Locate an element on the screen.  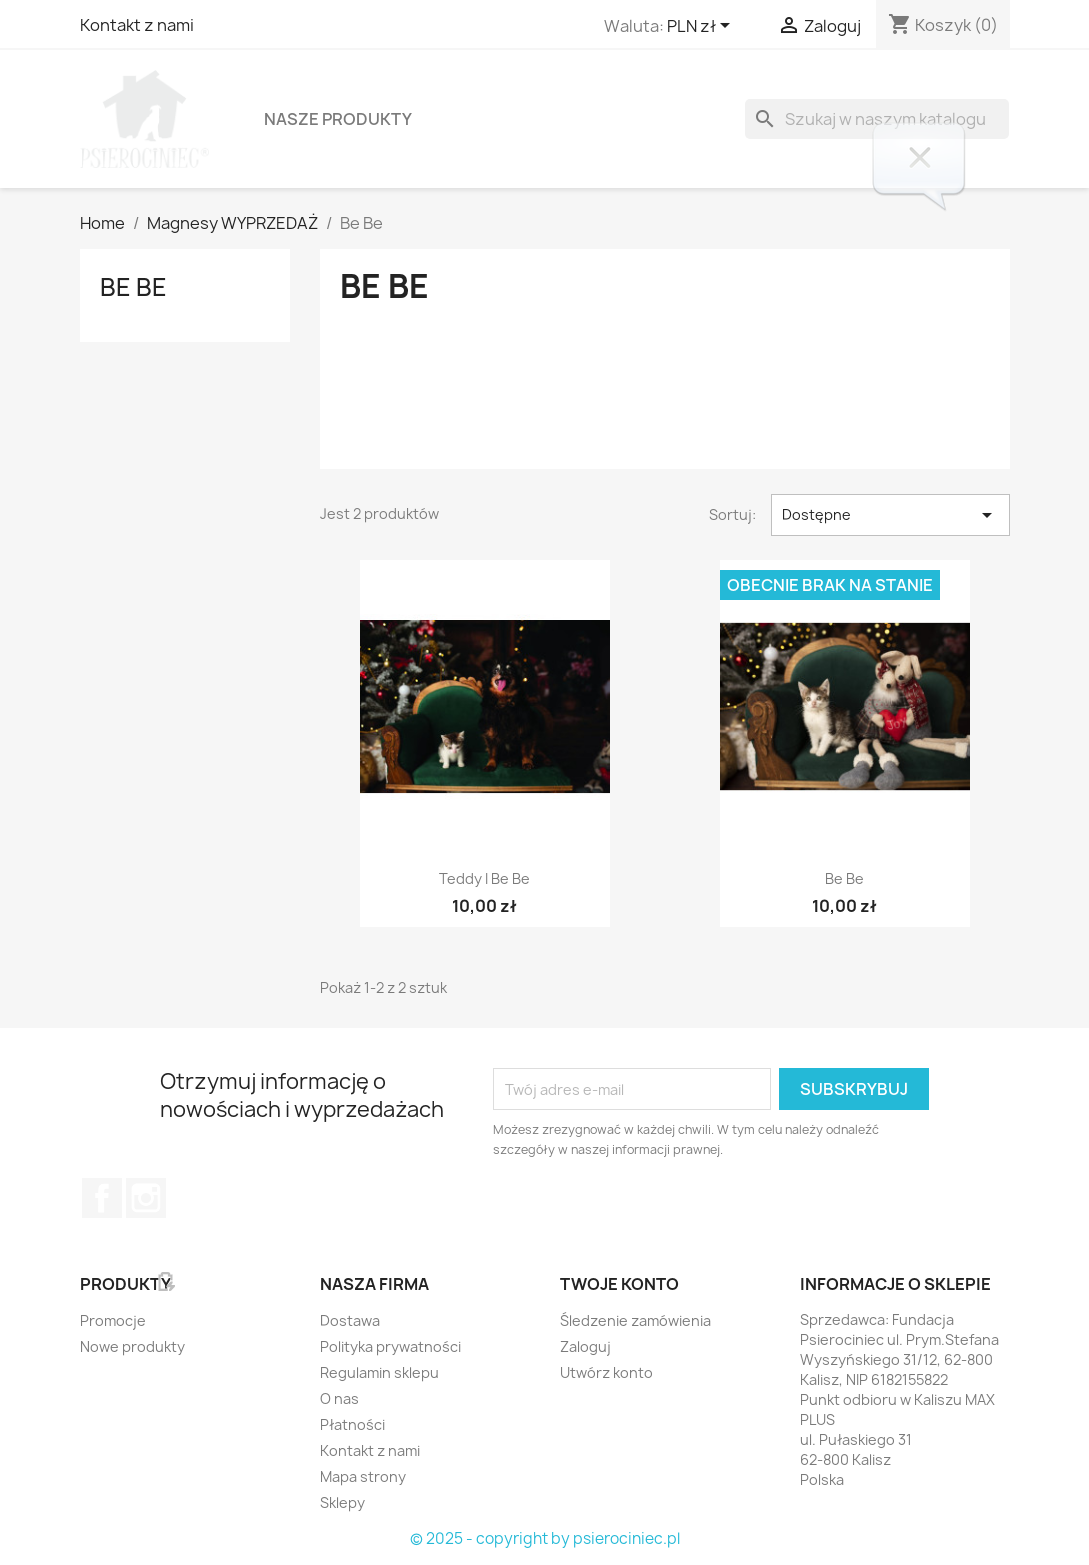
indicates a user is offline or unavailable is located at coordinates (919, 165).